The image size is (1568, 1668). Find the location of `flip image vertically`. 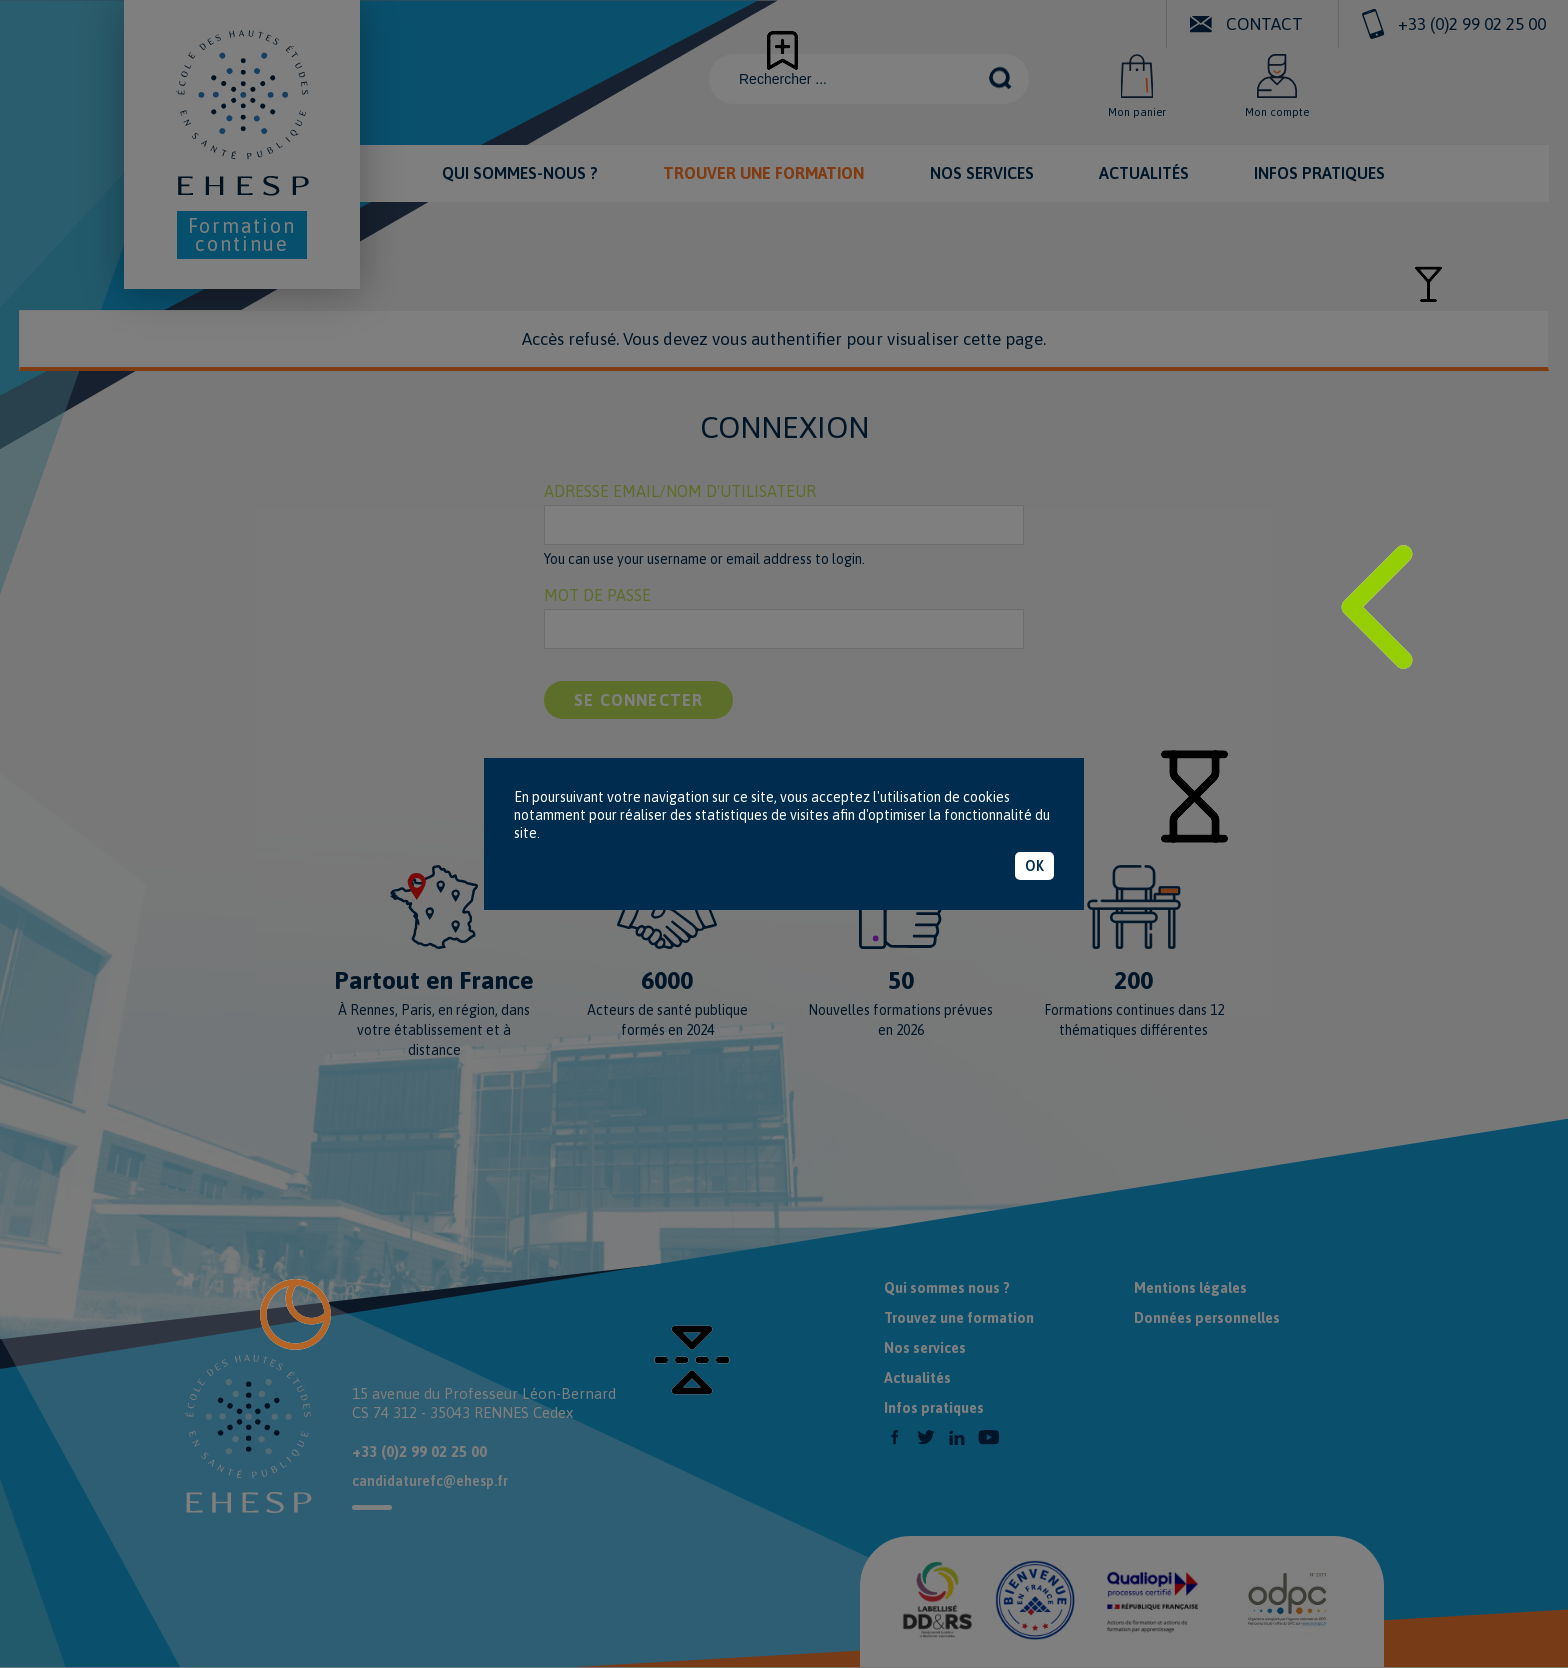

flip image vertically is located at coordinates (692, 1360).